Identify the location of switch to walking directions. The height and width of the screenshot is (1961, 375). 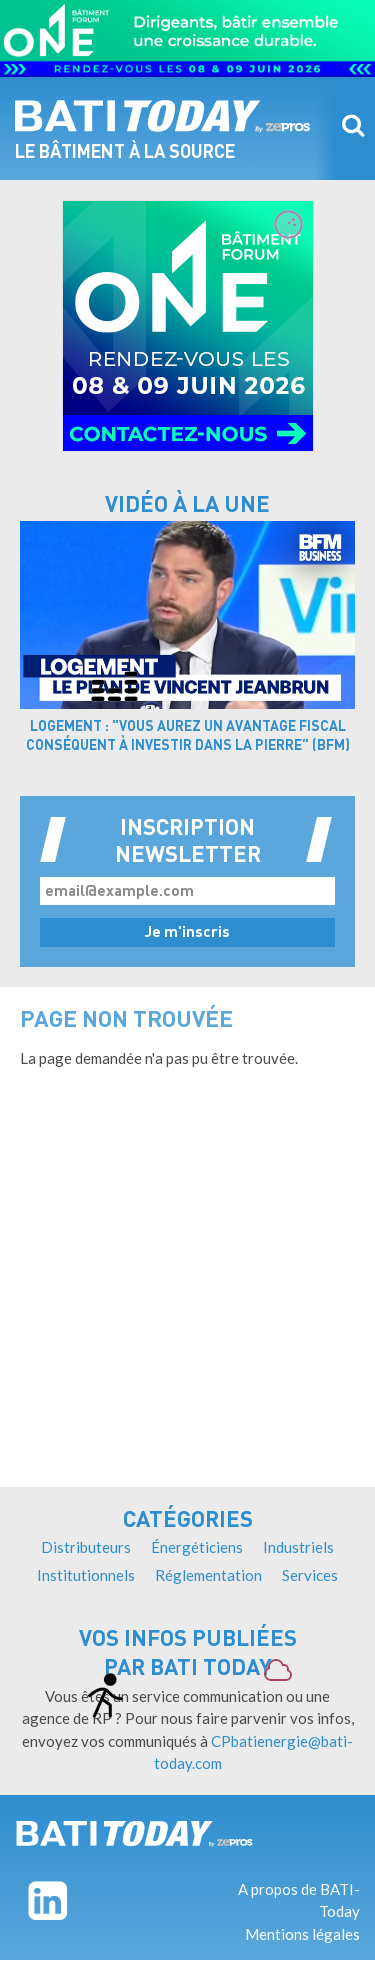
(105, 1695).